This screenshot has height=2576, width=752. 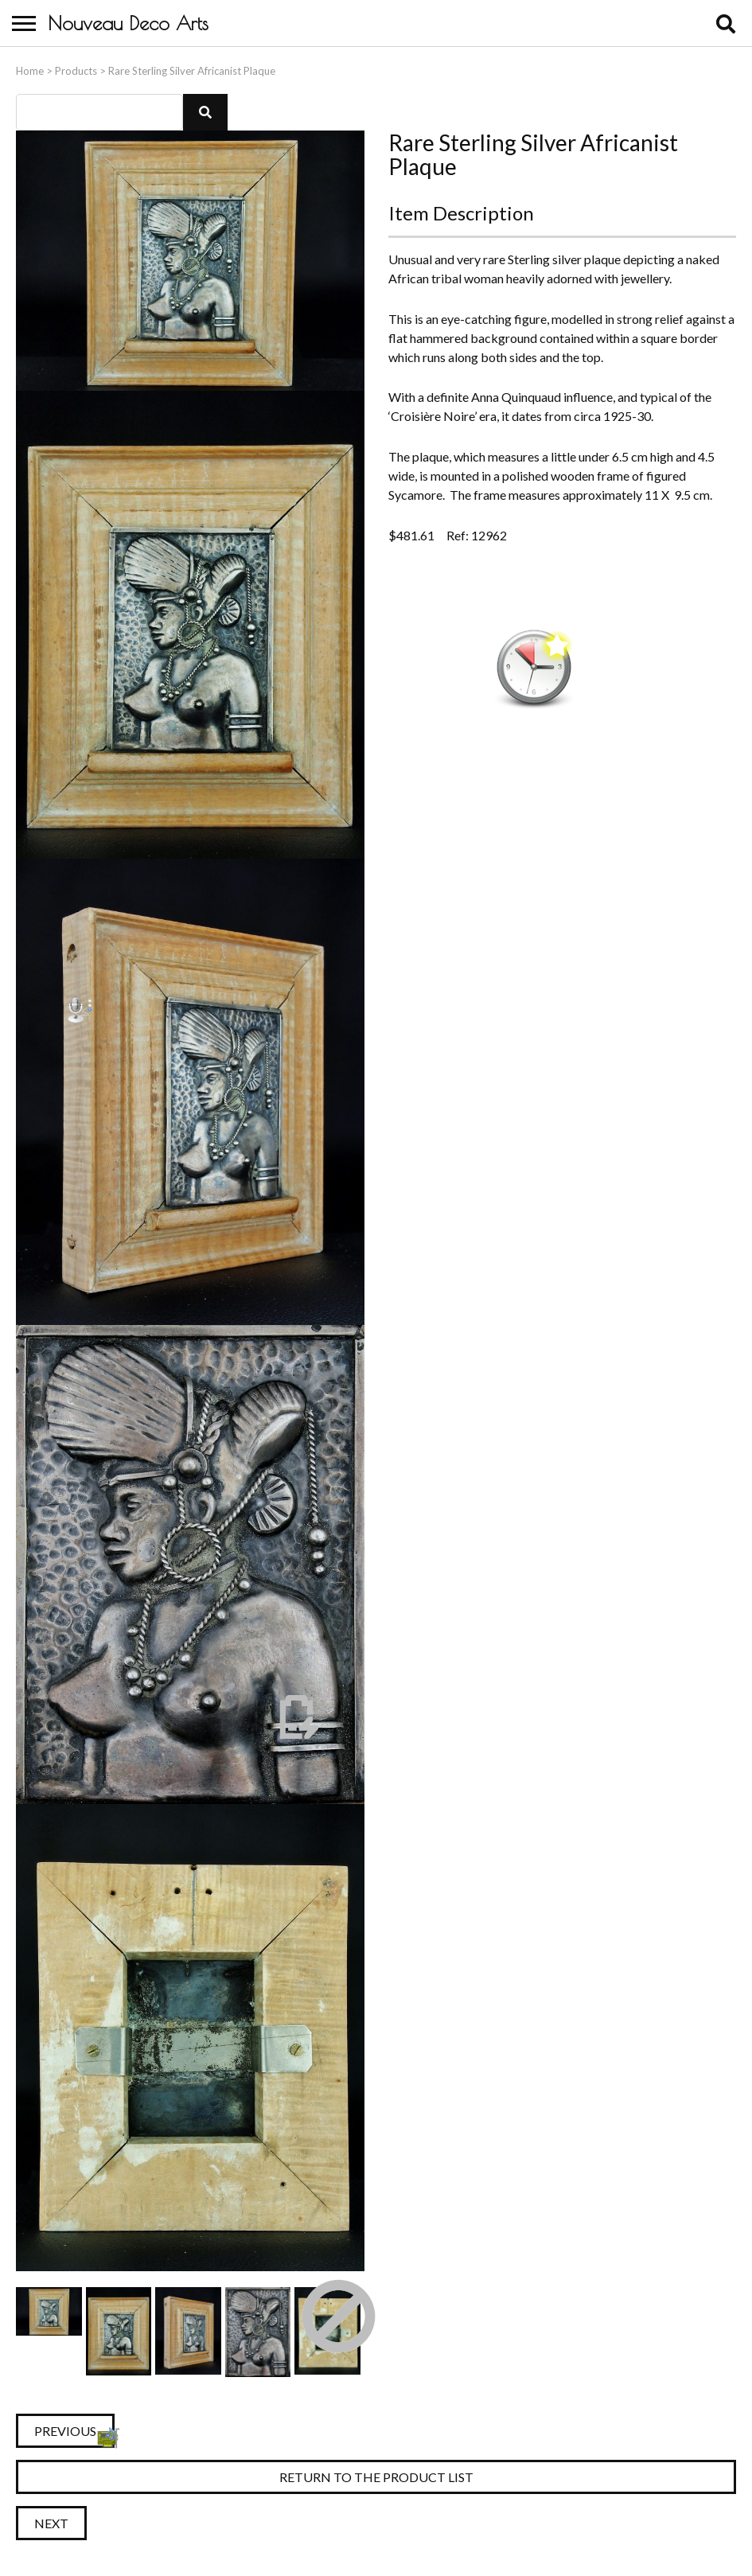 I want to click on microphone input level is set to low, so click(x=80, y=1010).